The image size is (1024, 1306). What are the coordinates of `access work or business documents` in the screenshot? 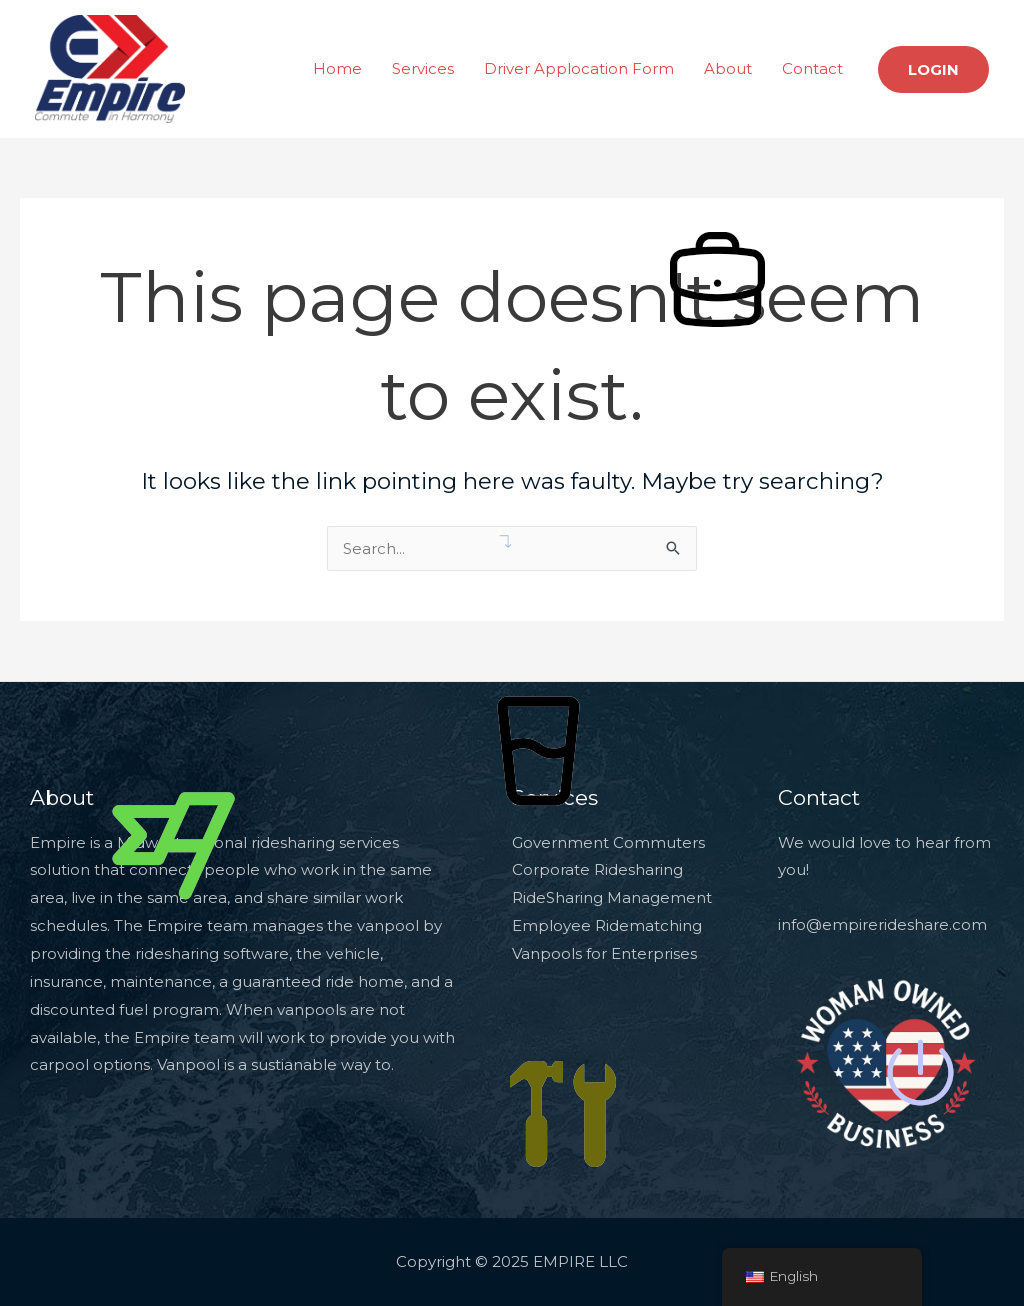 It's located at (717, 279).